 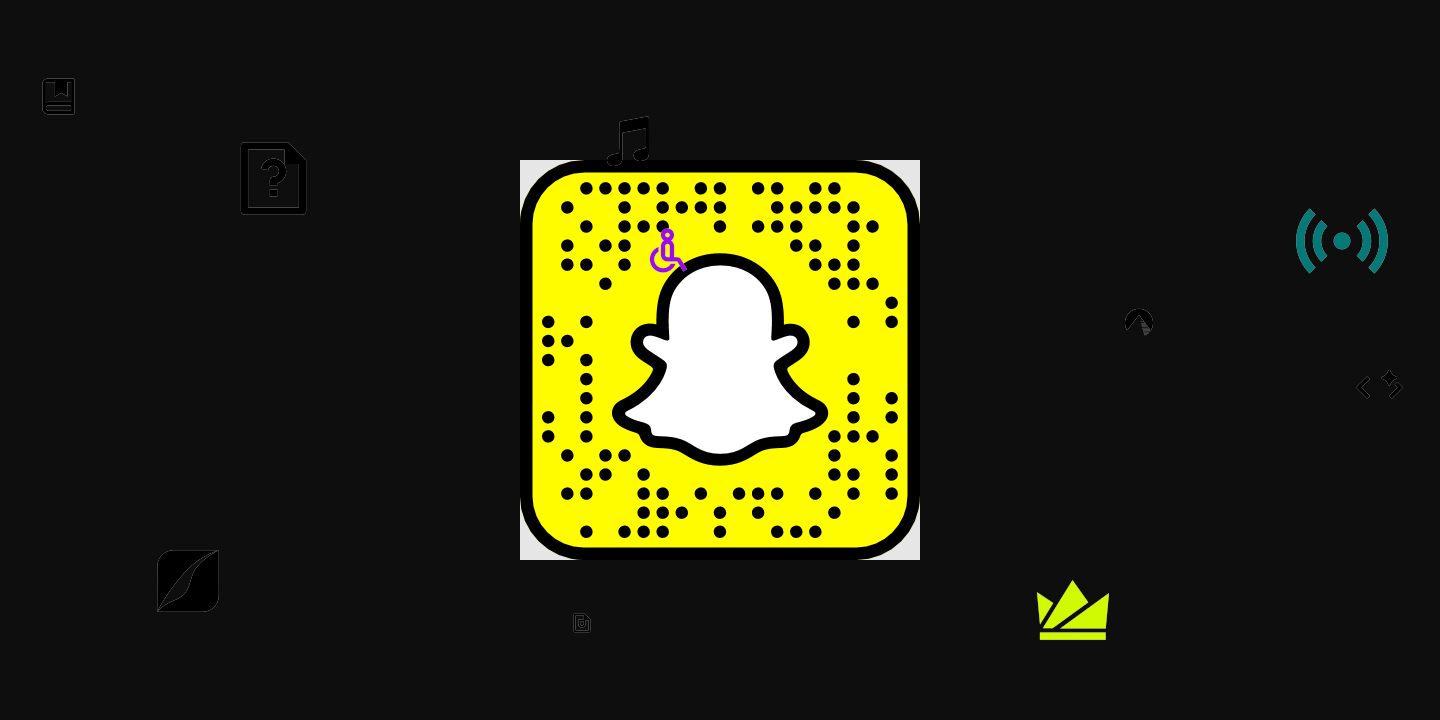 What do you see at coordinates (582, 623) in the screenshot?
I see `view protected or secured document` at bounding box center [582, 623].